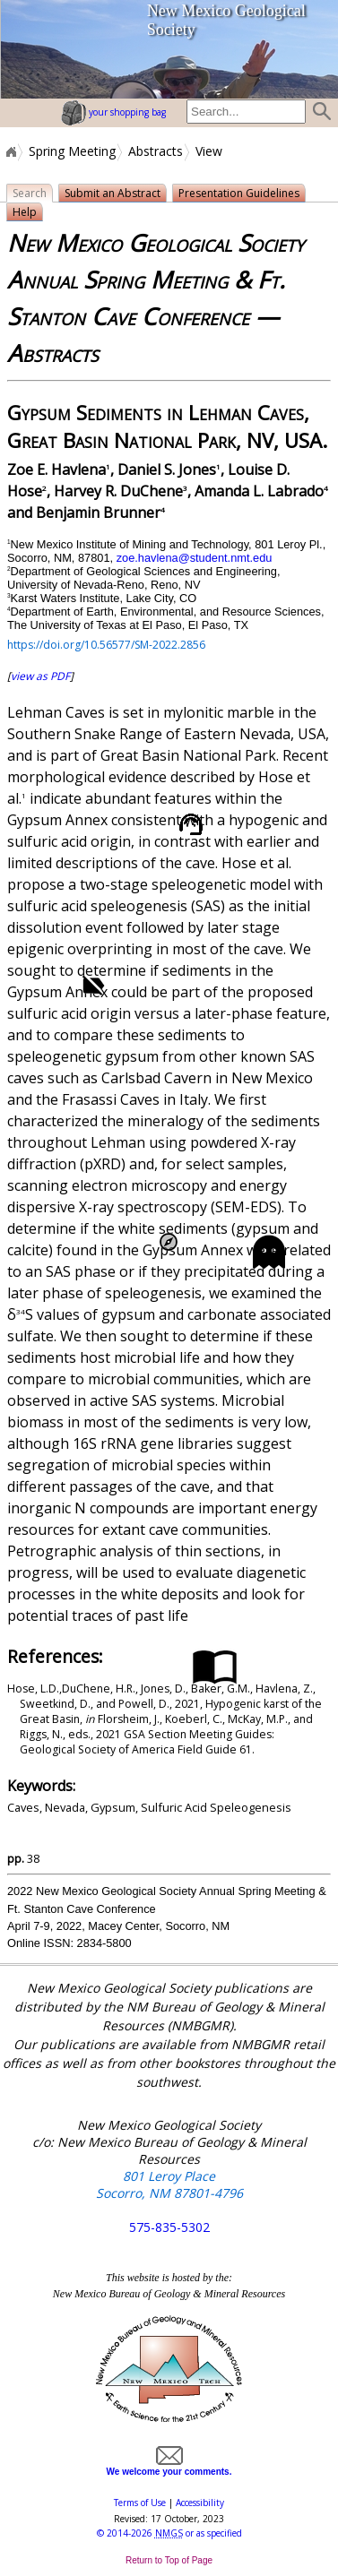 The image size is (338, 2576). I want to click on remove a label or tag, so click(93, 986).